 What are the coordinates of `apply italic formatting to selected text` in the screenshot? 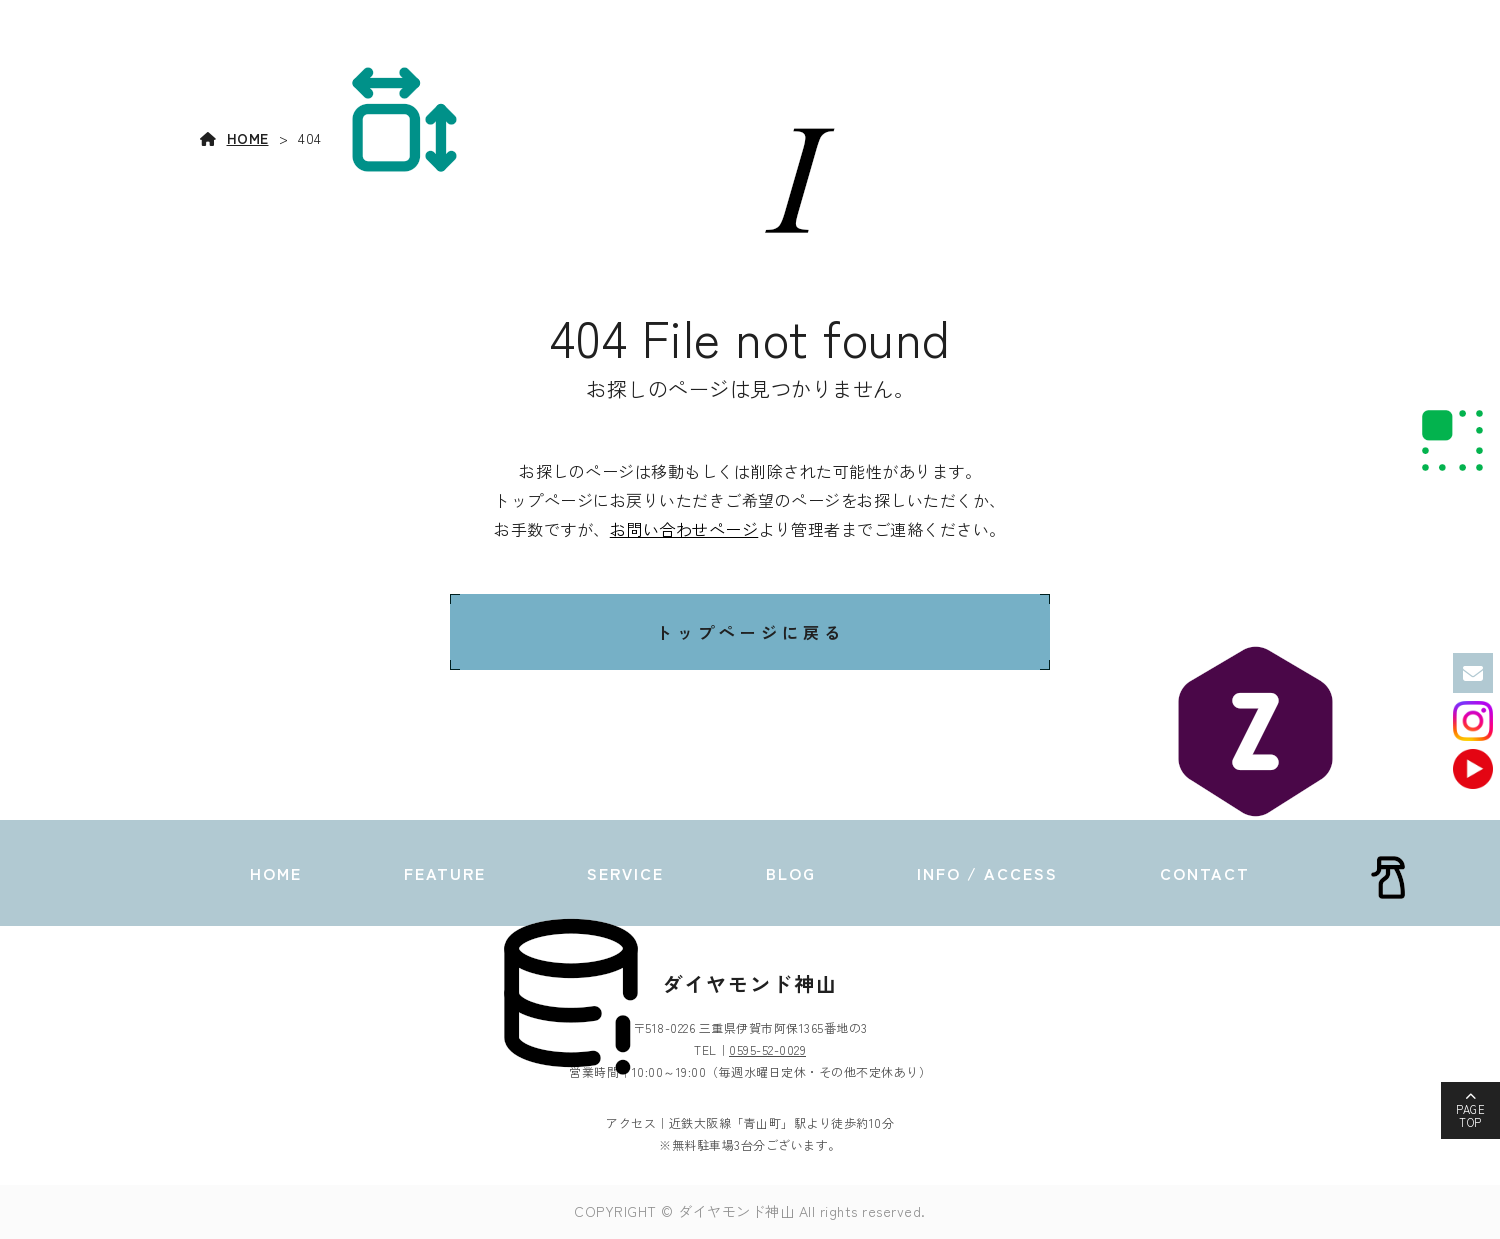 It's located at (800, 181).